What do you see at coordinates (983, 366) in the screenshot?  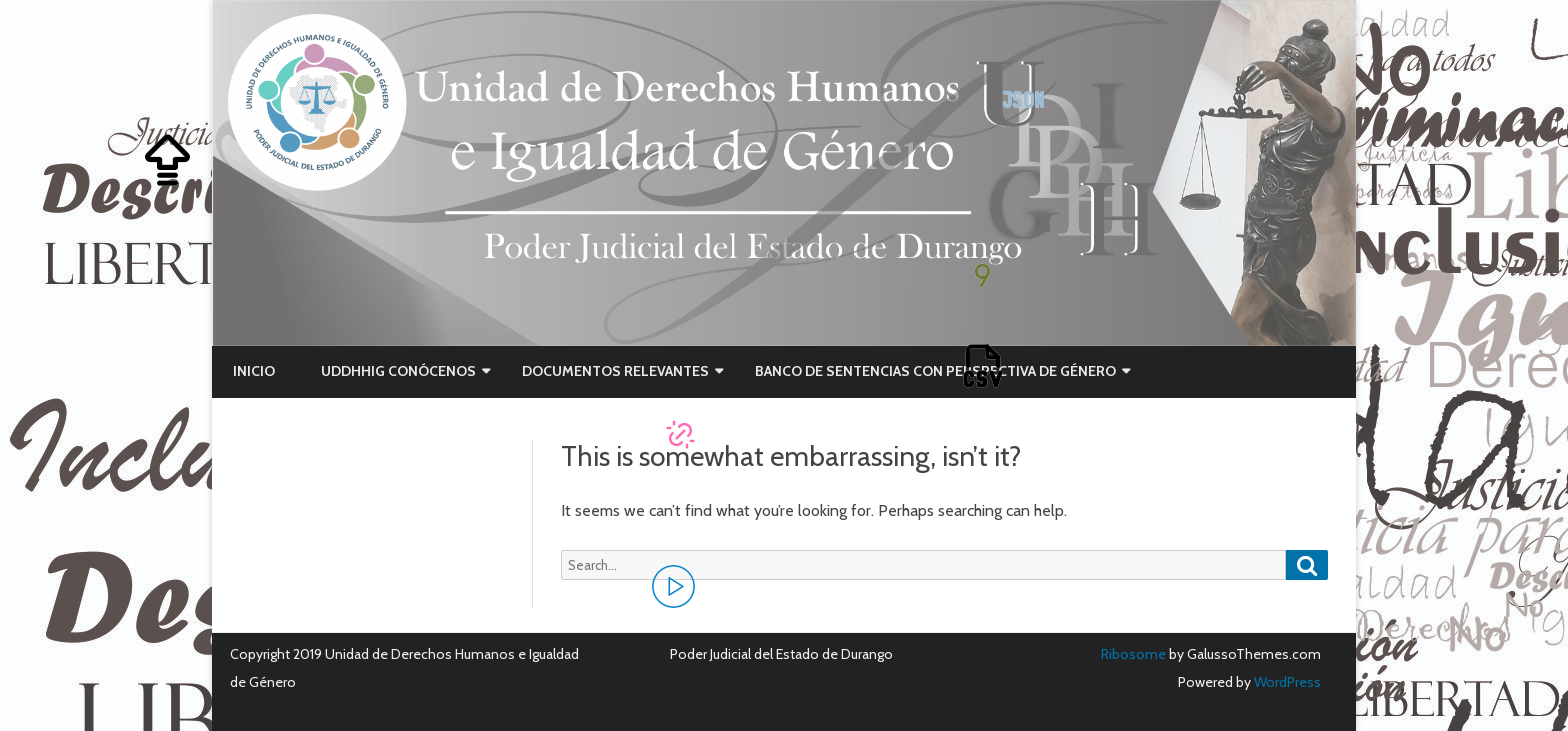 I see `indicates a CSV file type` at bounding box center [983, 366].